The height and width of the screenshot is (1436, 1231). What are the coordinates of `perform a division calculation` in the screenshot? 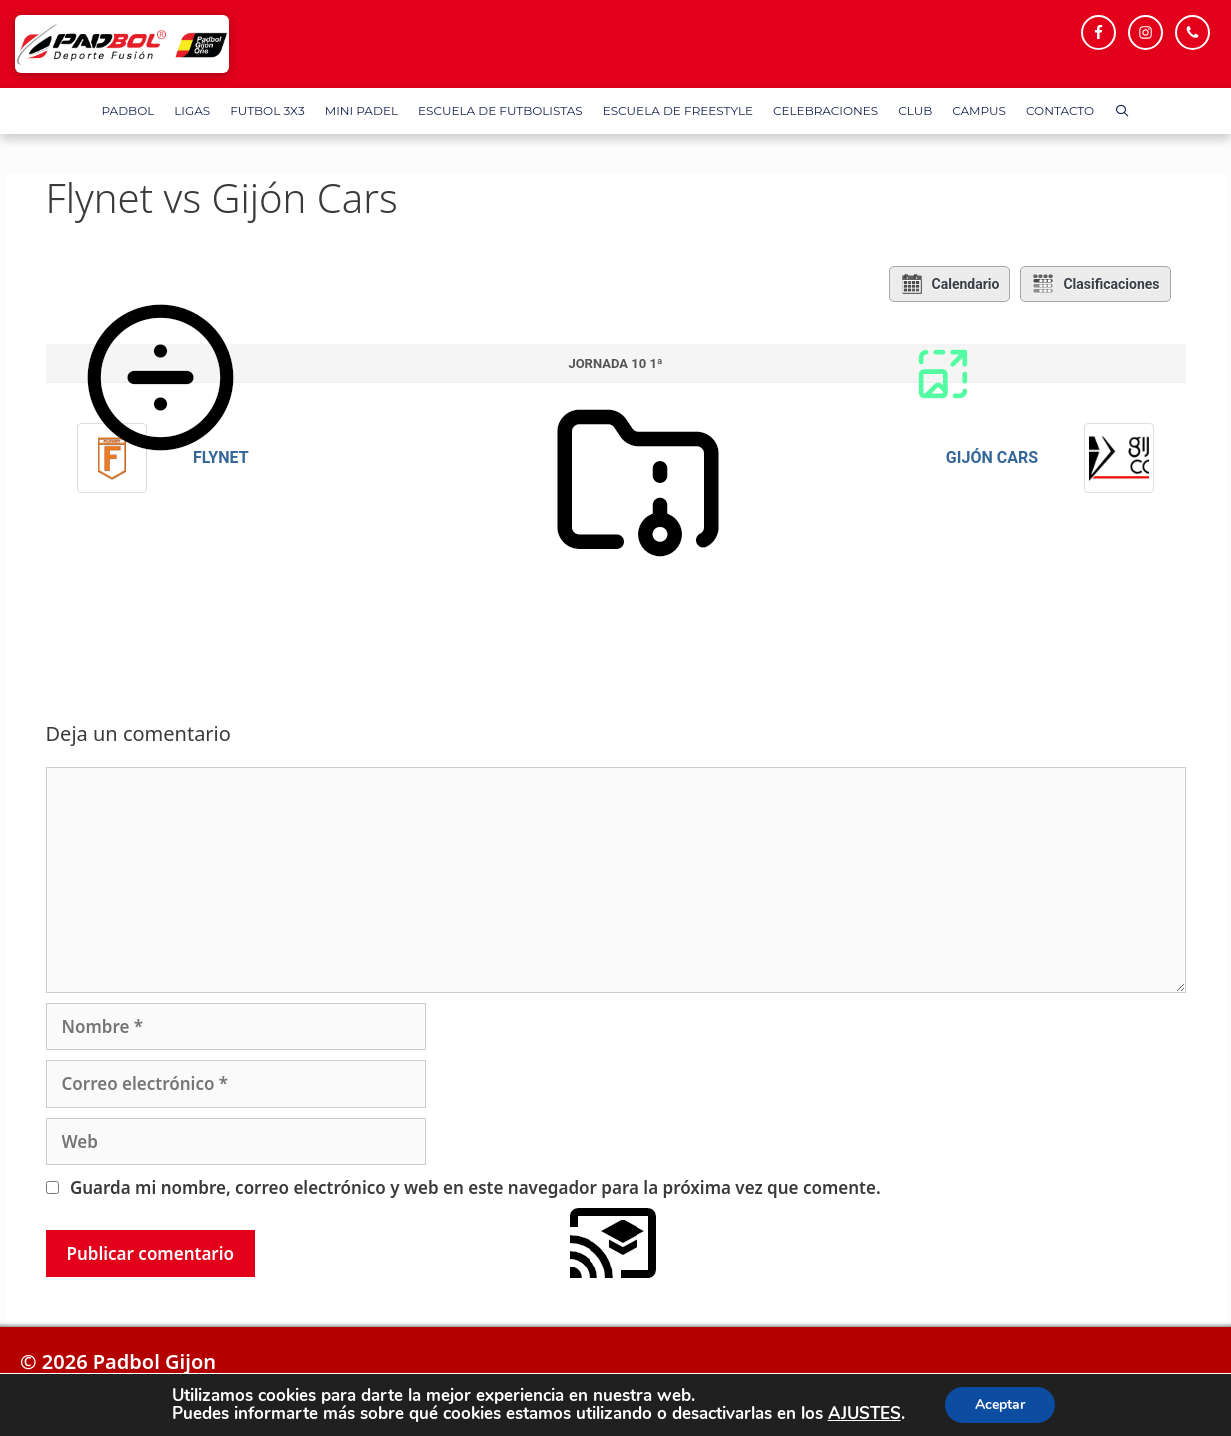 It's located at (160, 377).